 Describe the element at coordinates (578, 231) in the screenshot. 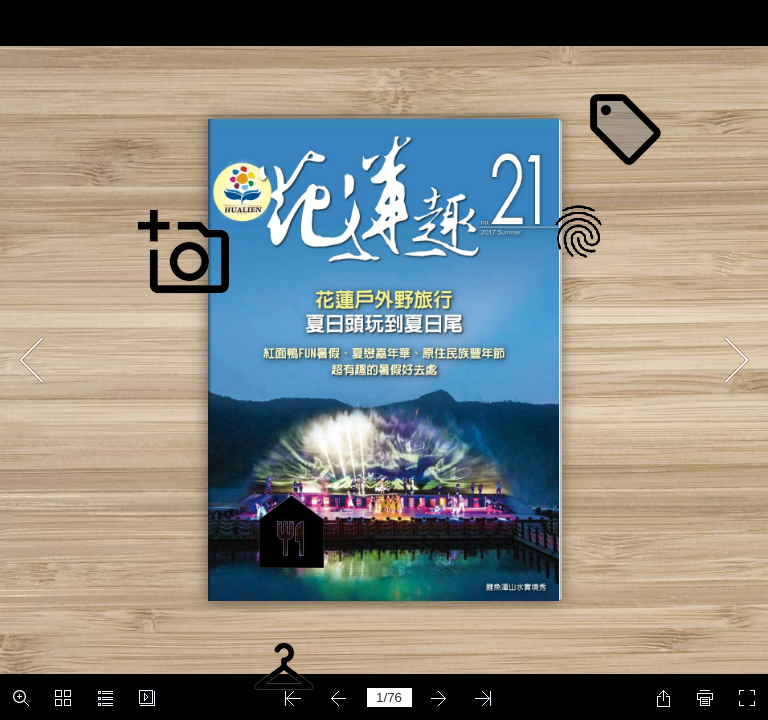

I see `authenticate with fingerprint` at that location.